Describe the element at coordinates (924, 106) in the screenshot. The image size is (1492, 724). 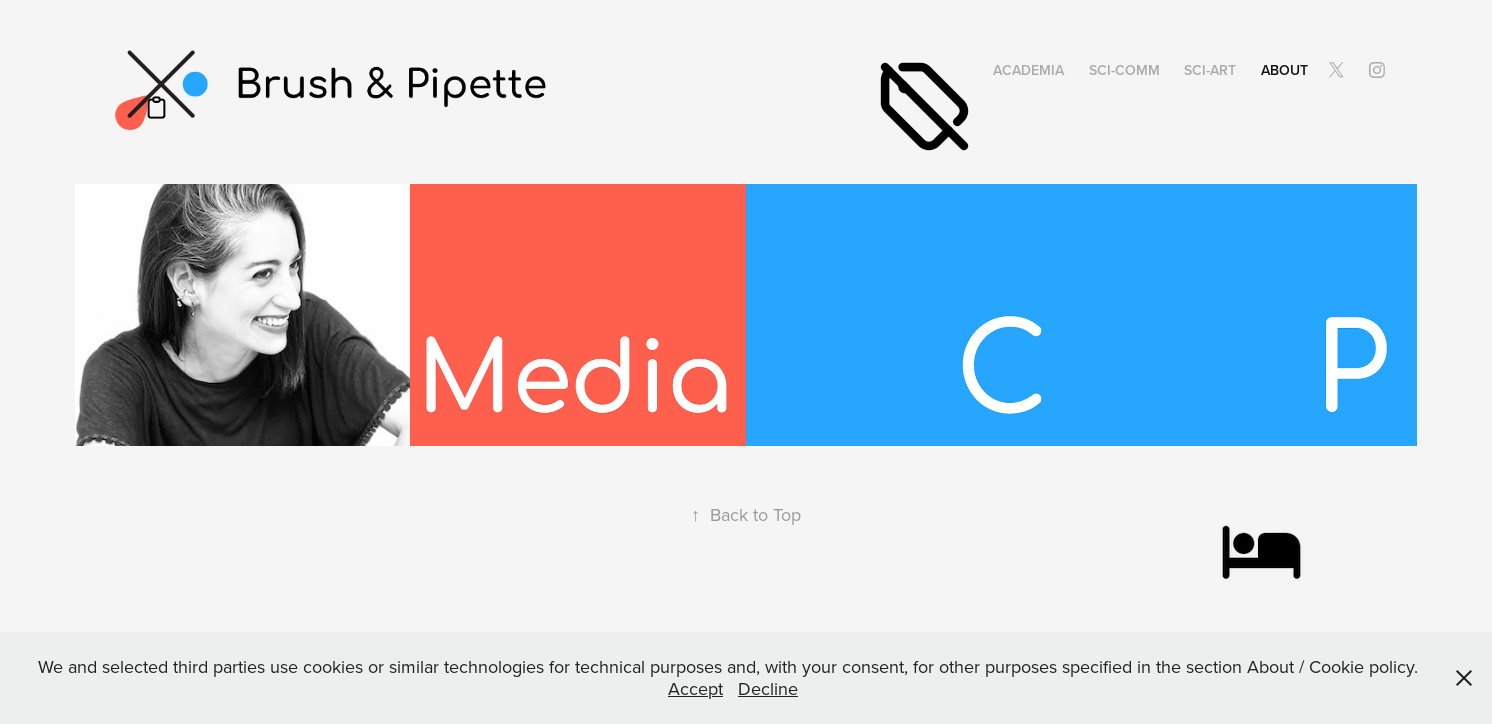
I see `remove a tag or label` at that location.